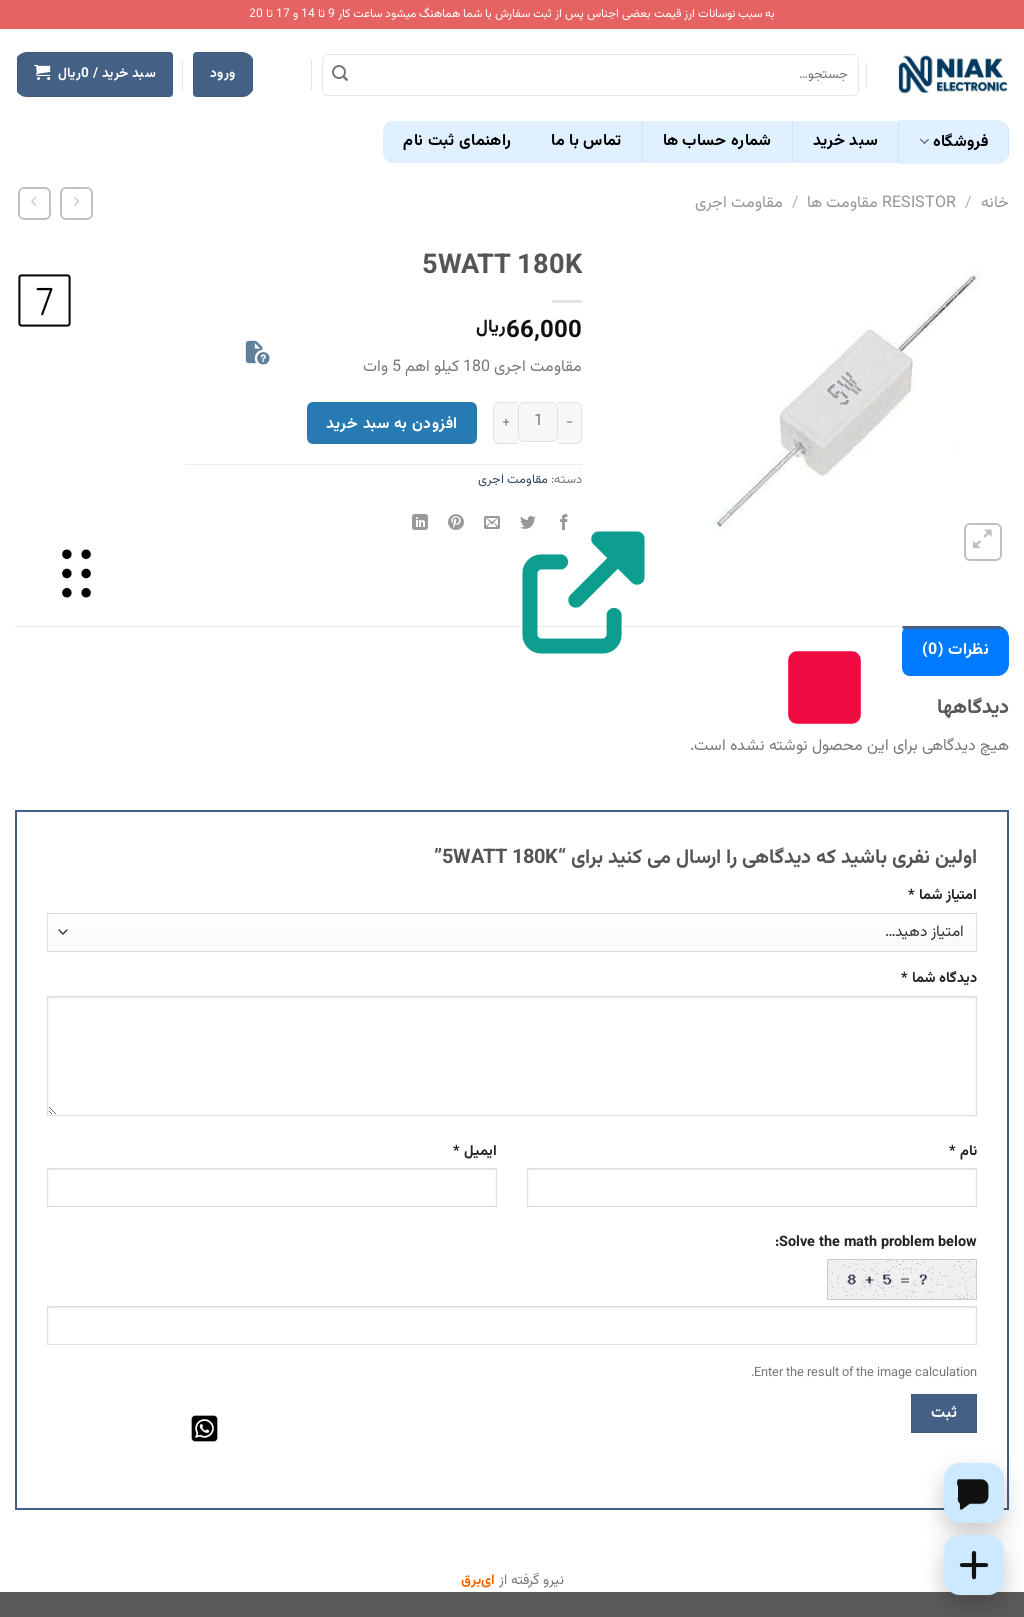 Image resolution: width=1024 pixels, height=1617 pixels. Describe the element at coordinates (76, 573) in the screenshot. I see `drag to reorder items in a list` at that location.